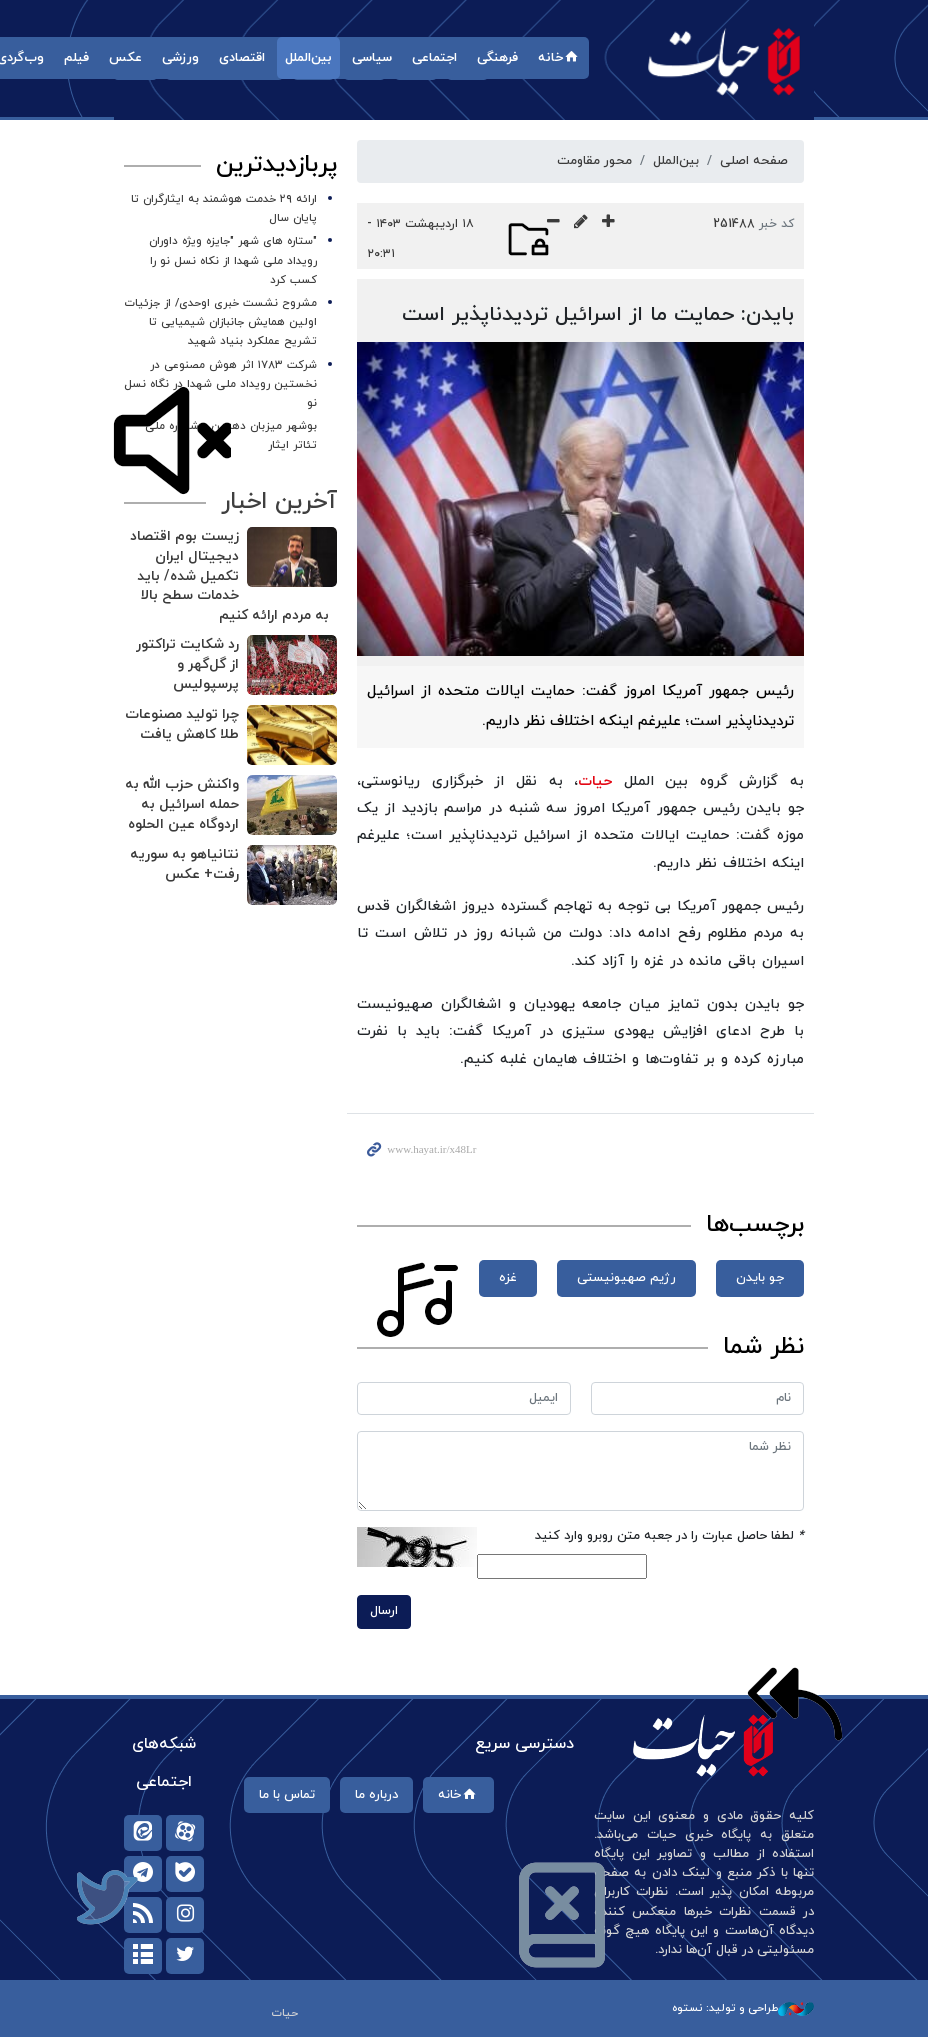 Image resolution: width=928 pixels, height=2037 pixels. I want to click on mute audio, so click(167, 440).